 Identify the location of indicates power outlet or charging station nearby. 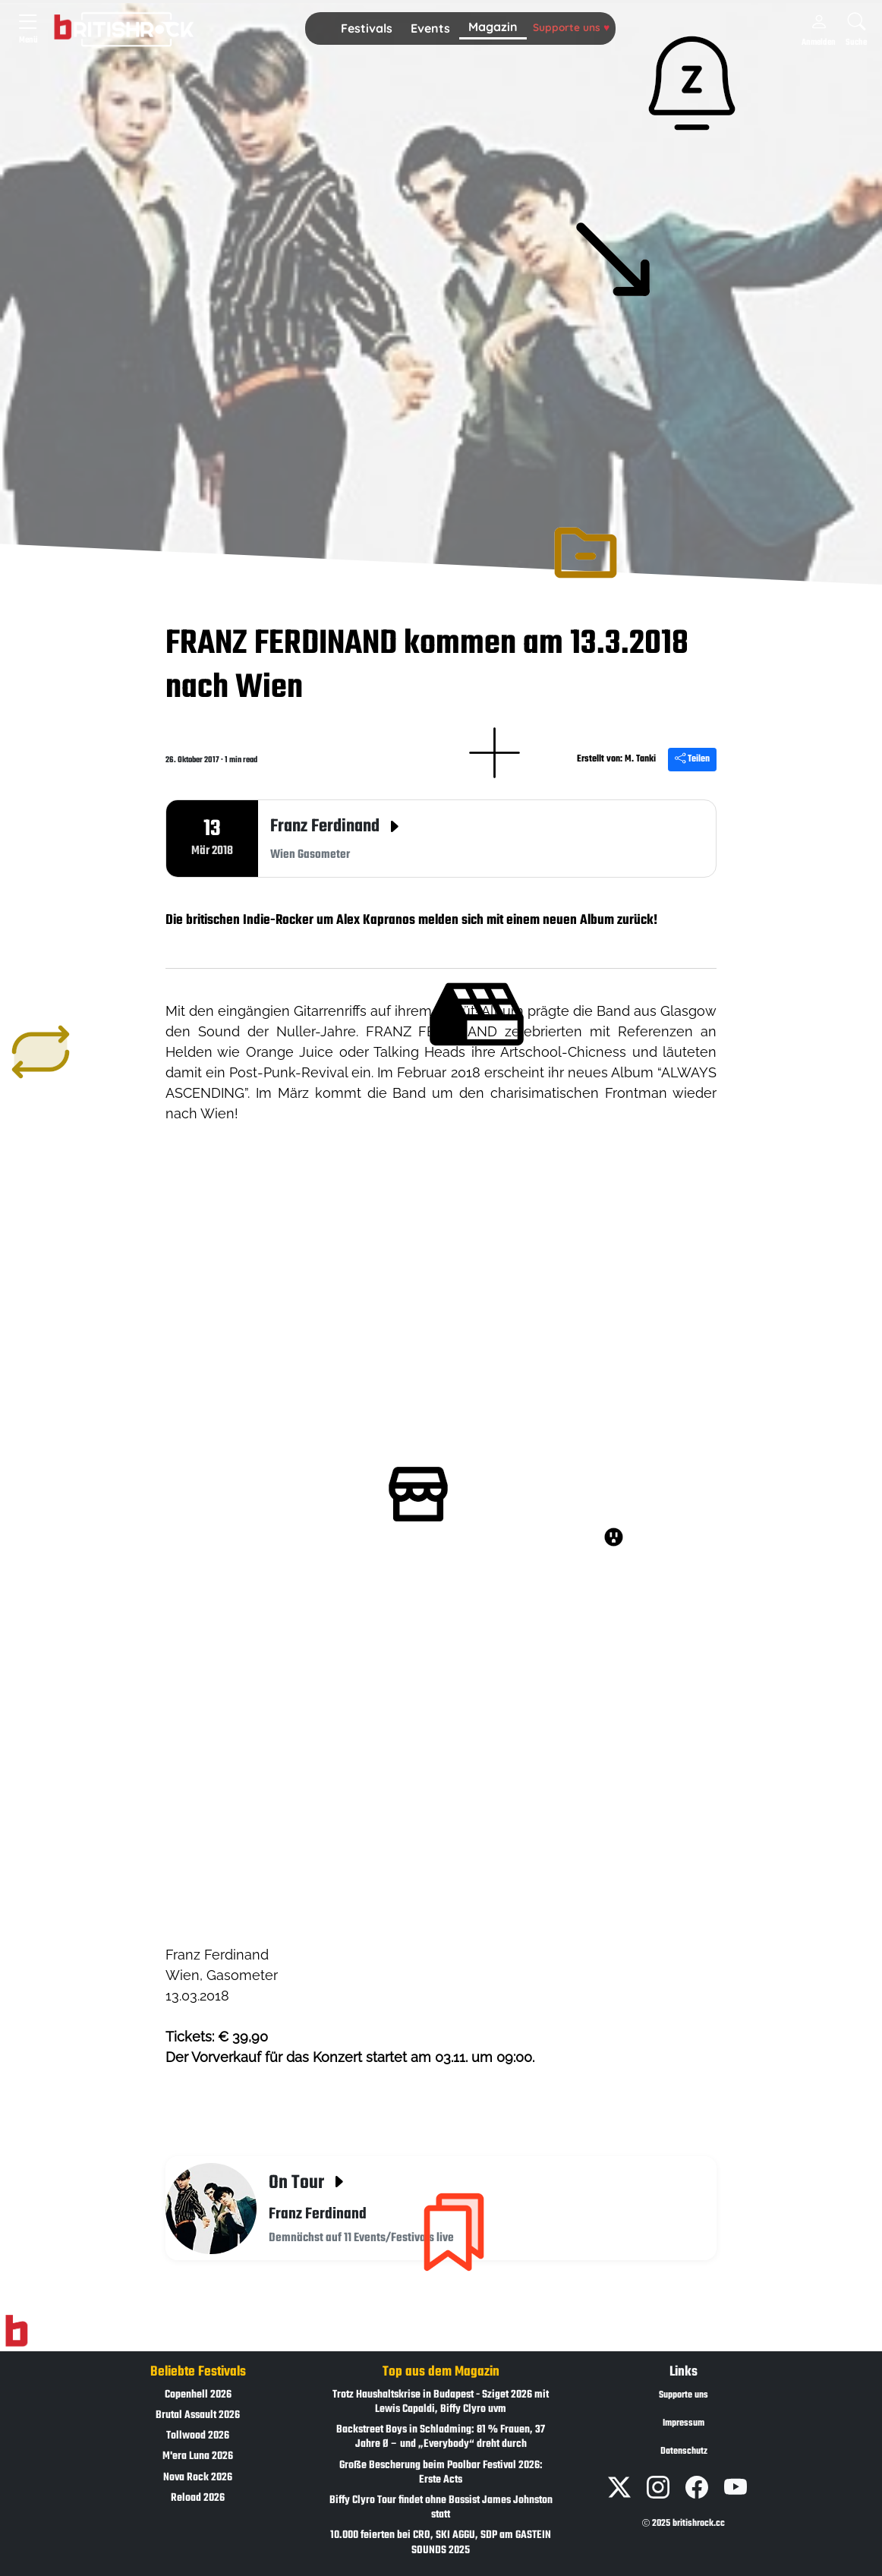
(613, 1537).